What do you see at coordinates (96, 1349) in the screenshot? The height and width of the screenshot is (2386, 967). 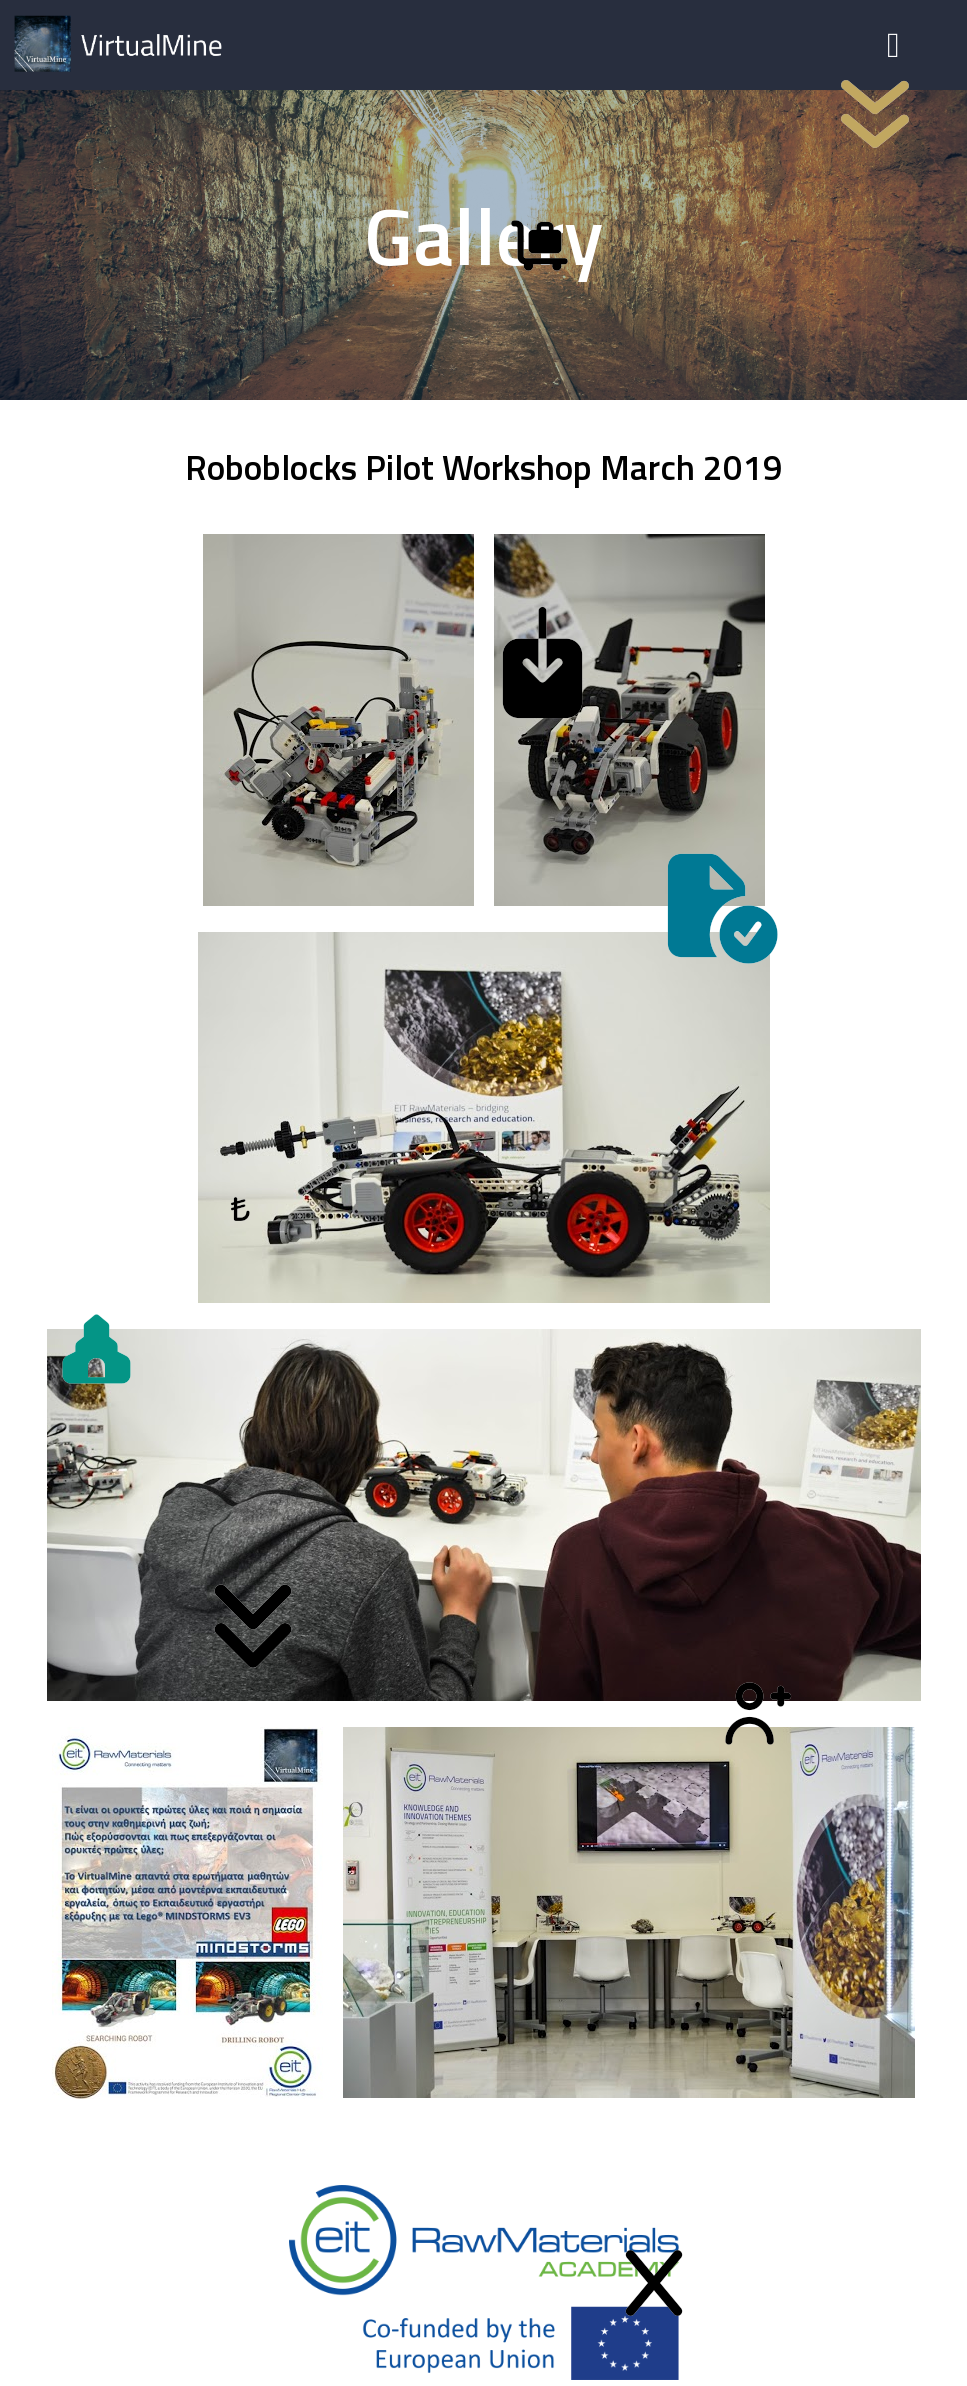 I see `find nearby places of worship` at bounding box center [96, 1349].